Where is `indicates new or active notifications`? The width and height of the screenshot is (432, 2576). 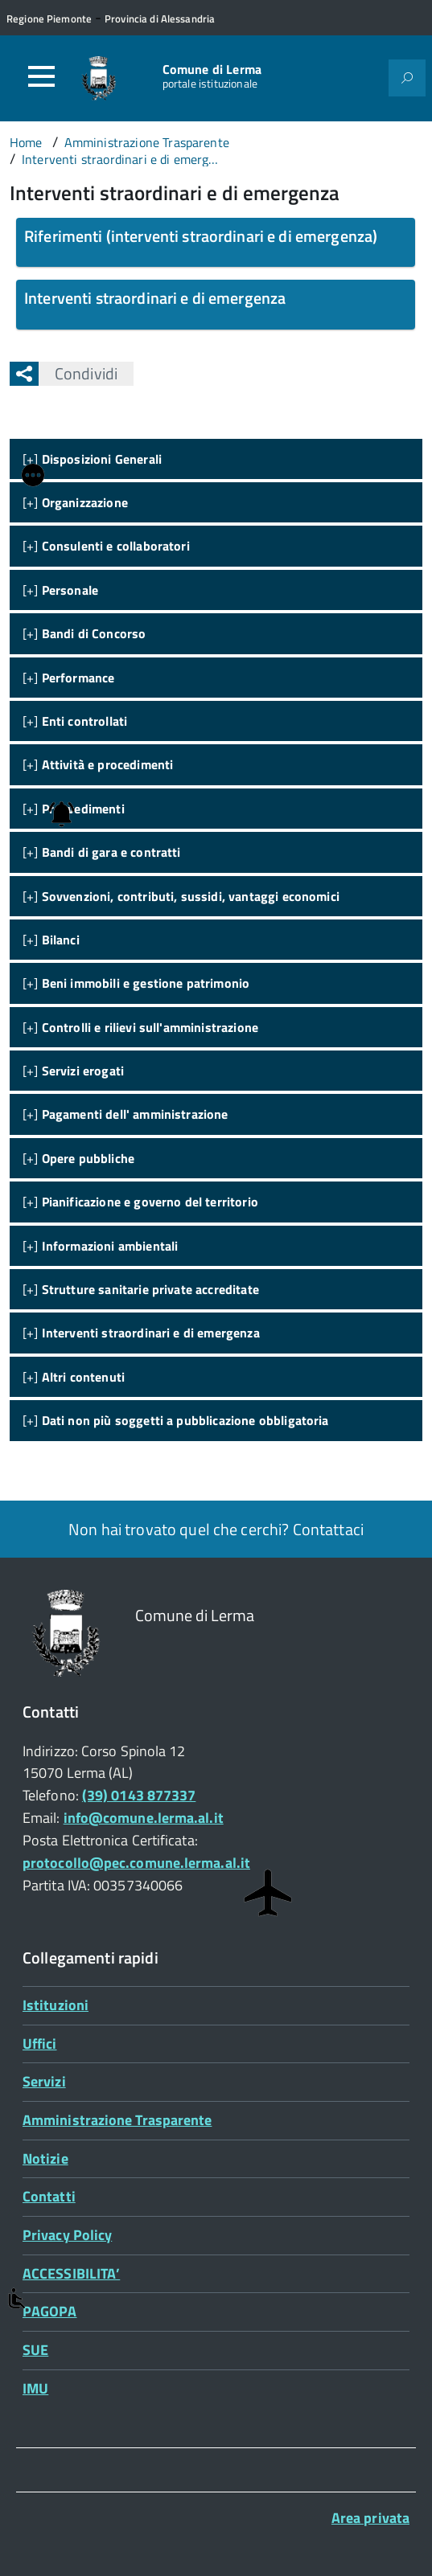
indicates new or active notifications is located at coordinates (61, 813).